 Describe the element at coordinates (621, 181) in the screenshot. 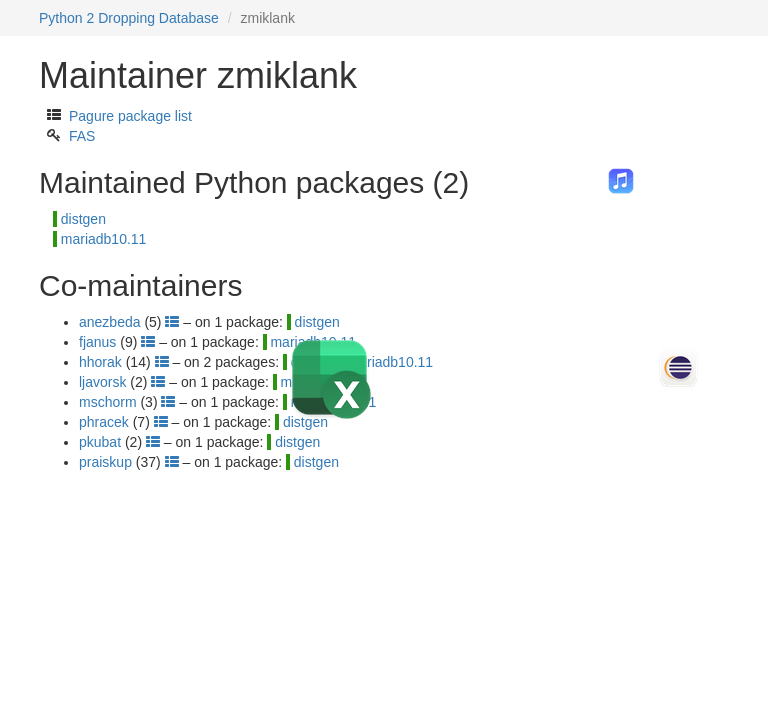

I see `open audacity audio editor` at that location.